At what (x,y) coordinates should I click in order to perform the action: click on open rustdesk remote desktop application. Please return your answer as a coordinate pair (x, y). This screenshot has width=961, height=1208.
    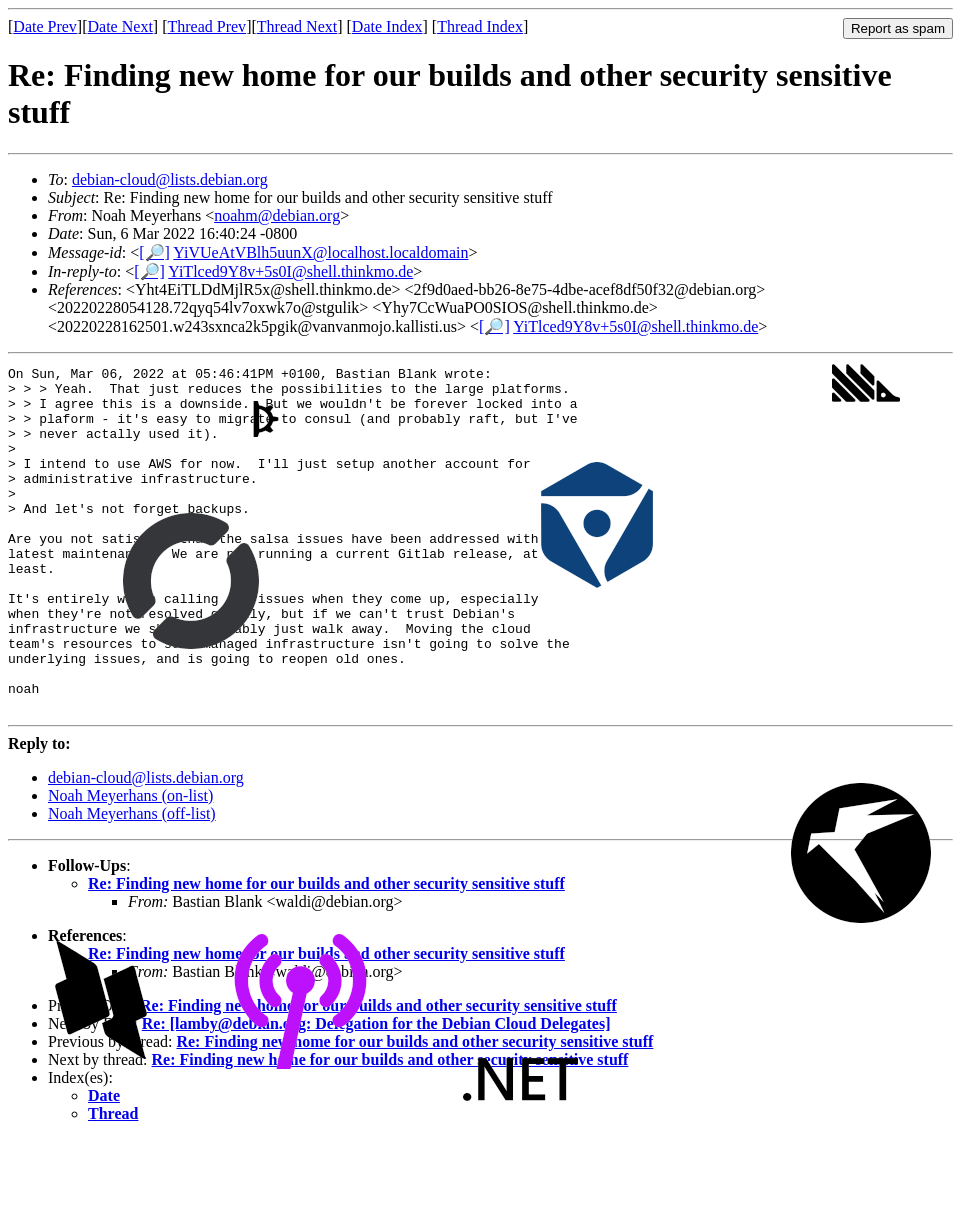
    Looking at the image, I should click on (191, 581).